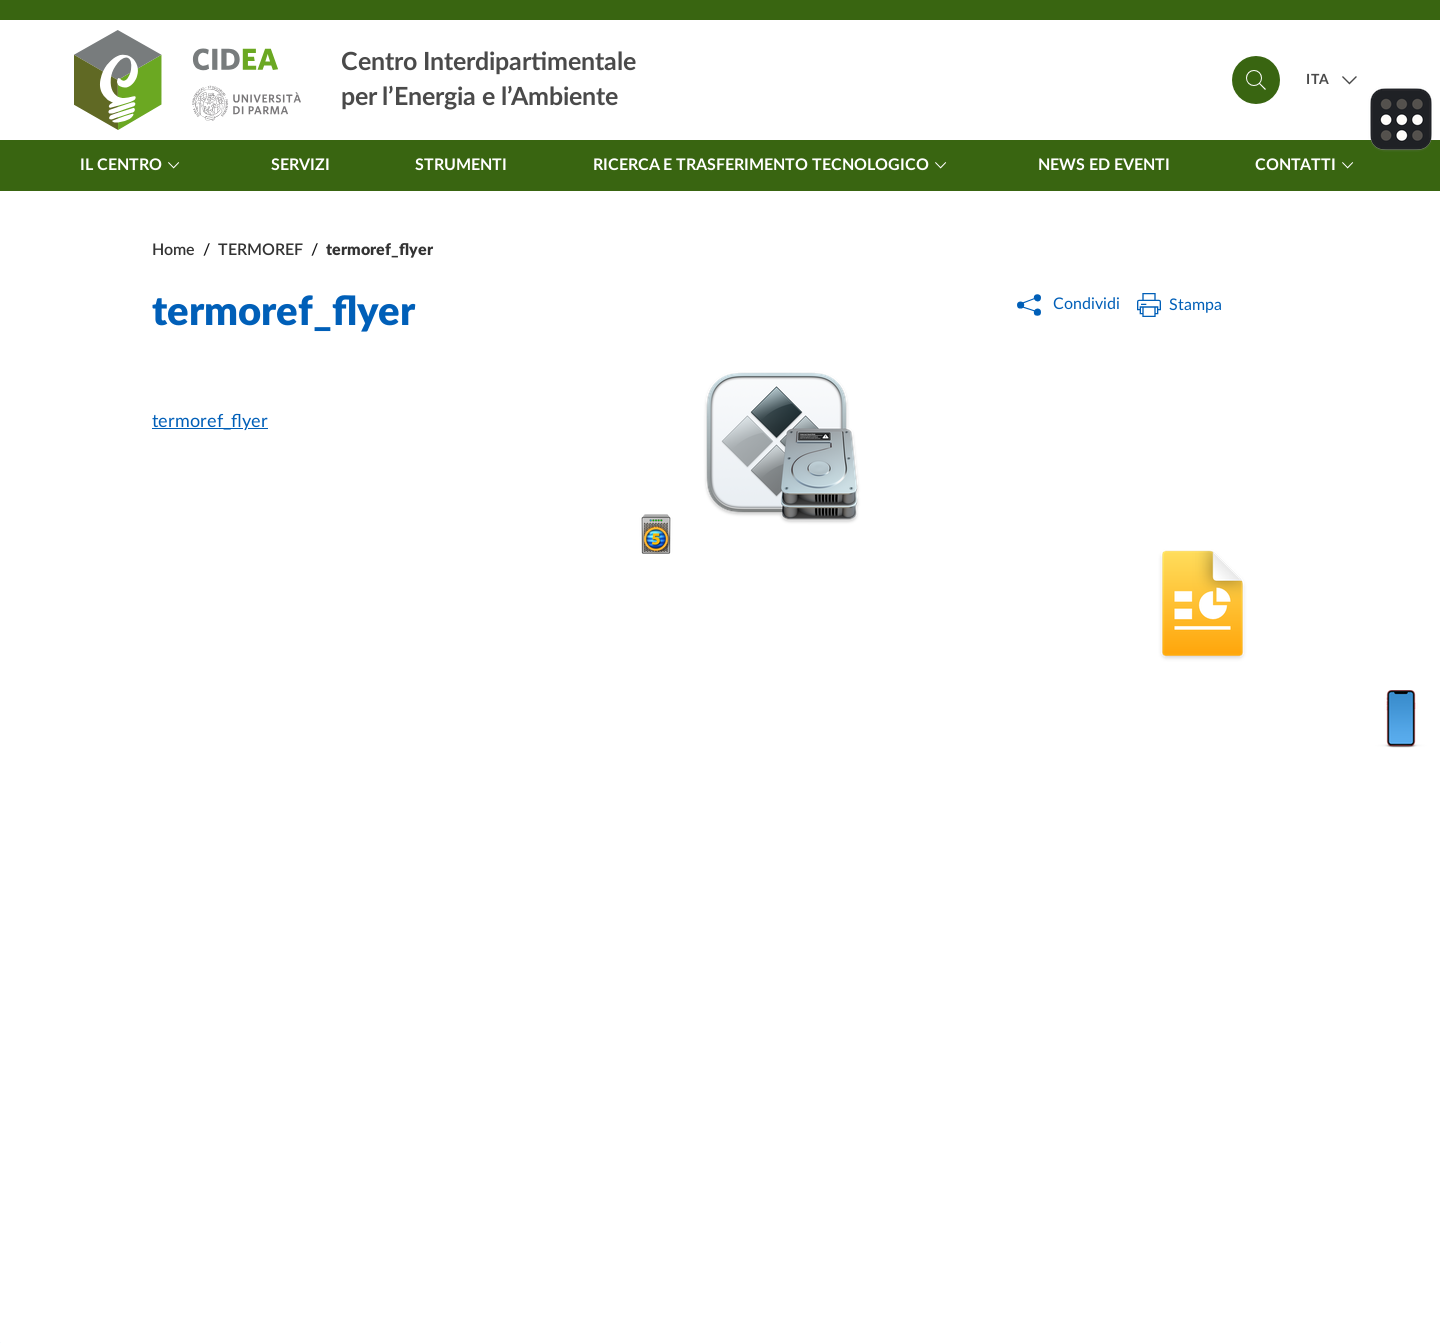  What do you see at coordinates (1202, 605) in the screenshot?
I see `a google slides presentation file` at bounding box center [1202, 605].